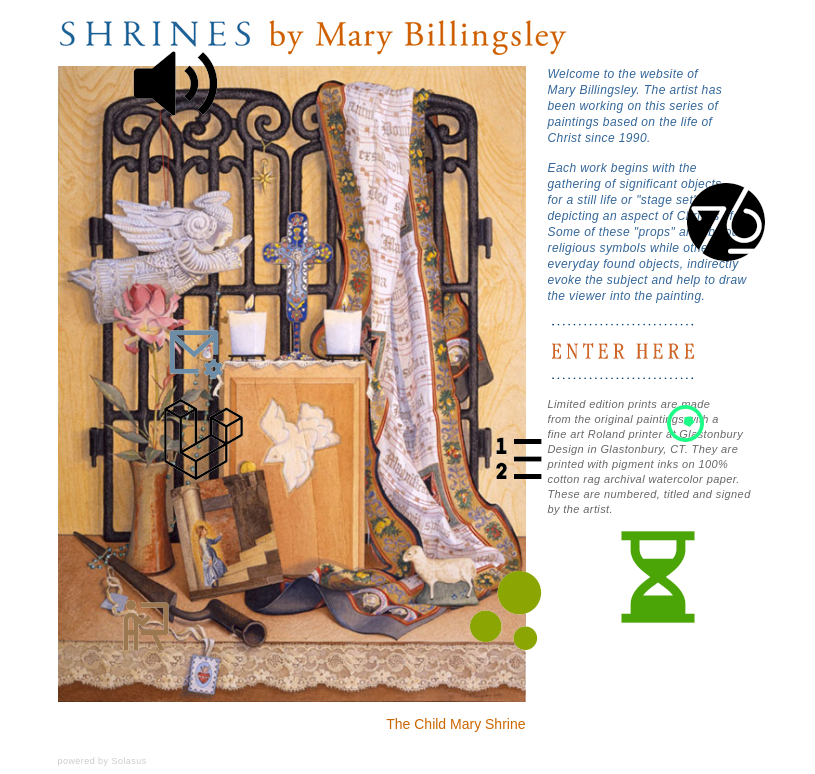  What do you see at coordinates (726, 222) in the screenshot?
I see `visit system76 website or support` at bounding box center [726, 222].